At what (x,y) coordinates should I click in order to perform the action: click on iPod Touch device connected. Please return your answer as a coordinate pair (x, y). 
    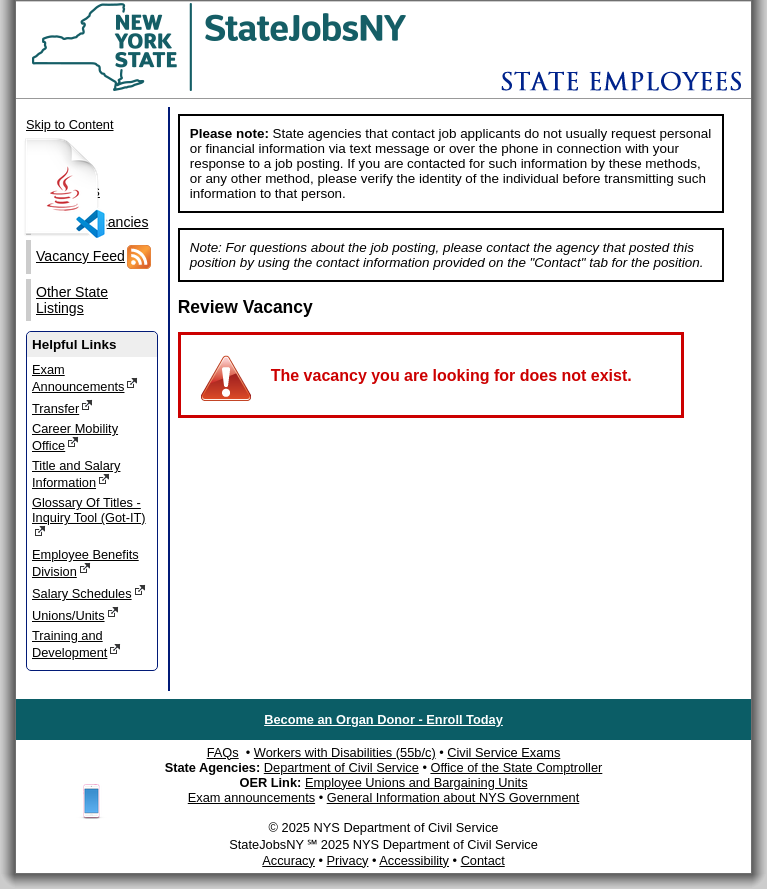
    Looking at the image, I should click on (91, 801).